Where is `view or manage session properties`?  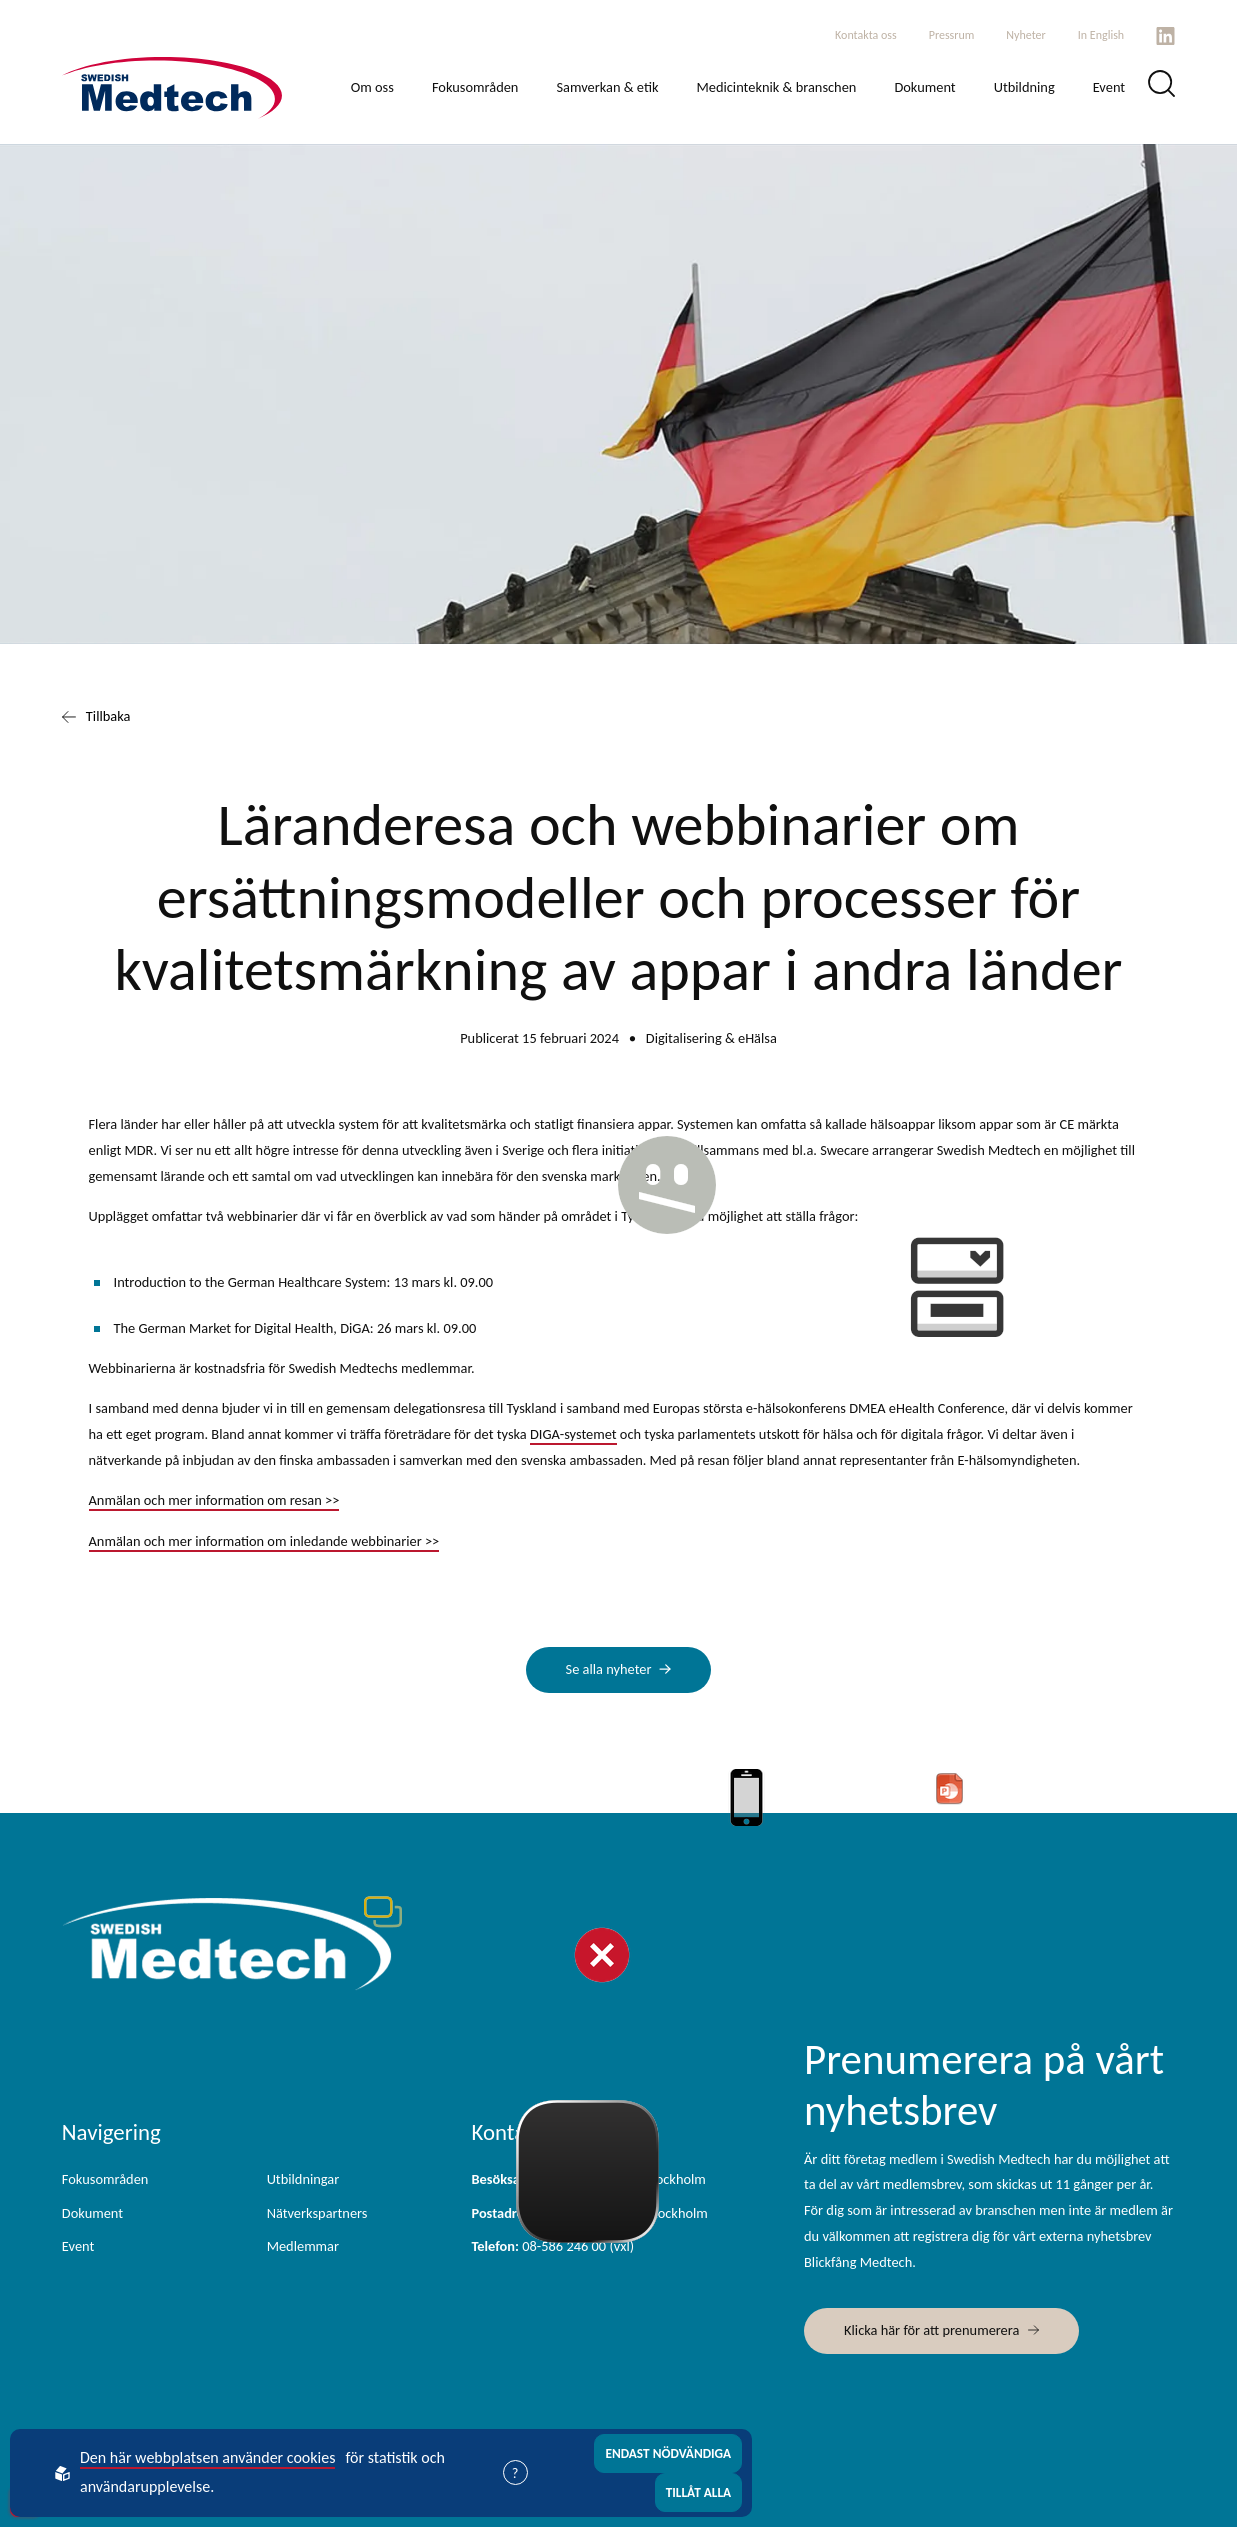 view or manage session properties is located at coordinates (383, 1913).